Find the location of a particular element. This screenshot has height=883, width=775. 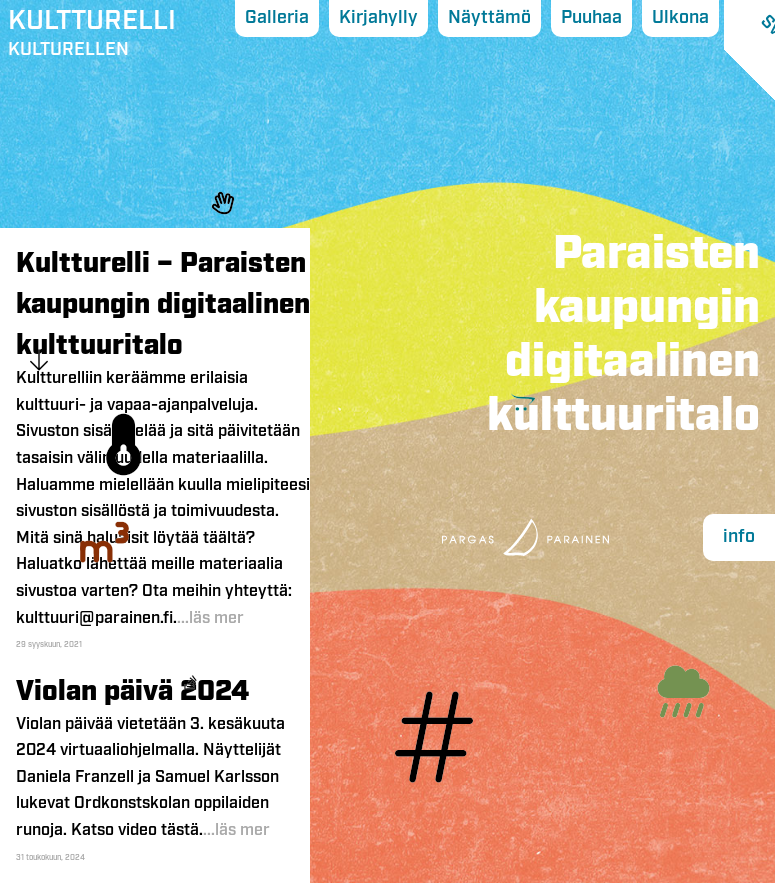

send a vulcan salute greeting is located at coordinates (223, 203).